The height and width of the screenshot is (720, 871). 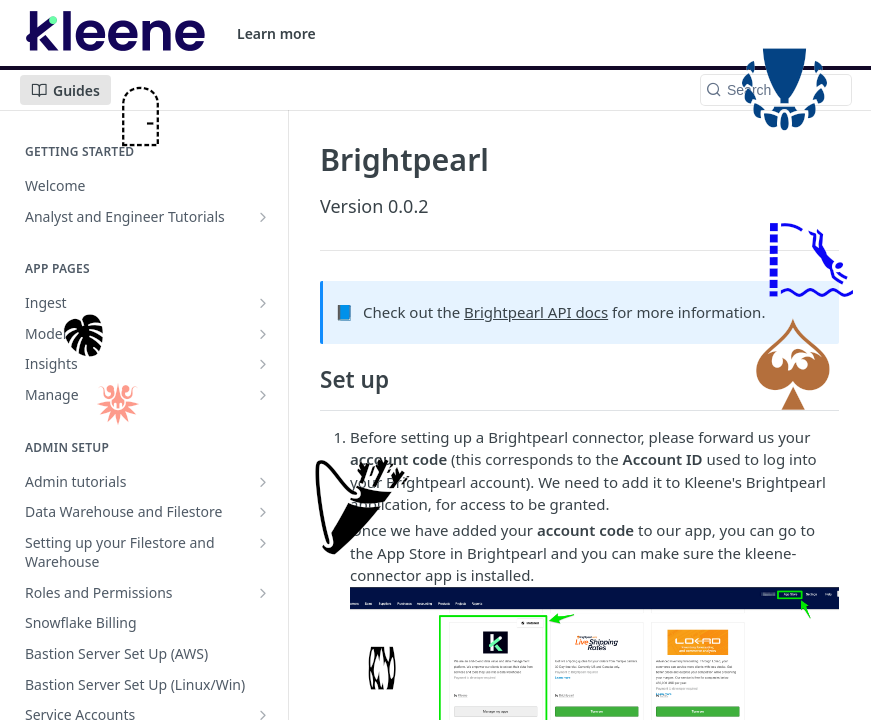 I want to click on access swimming pool or diving activities, so click(x=810, y=255).